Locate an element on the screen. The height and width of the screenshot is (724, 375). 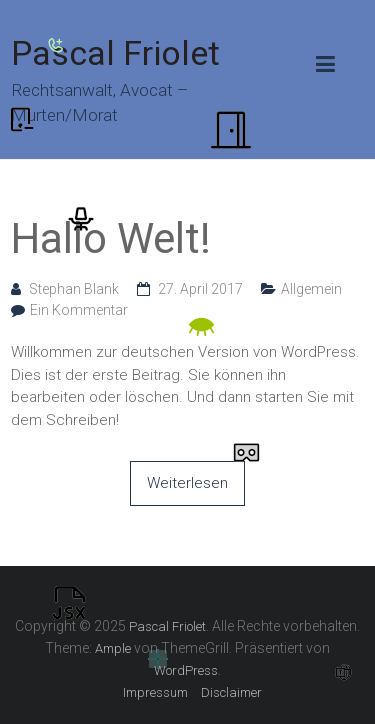
exit or log out of the application is located at coordinates (231, 130).